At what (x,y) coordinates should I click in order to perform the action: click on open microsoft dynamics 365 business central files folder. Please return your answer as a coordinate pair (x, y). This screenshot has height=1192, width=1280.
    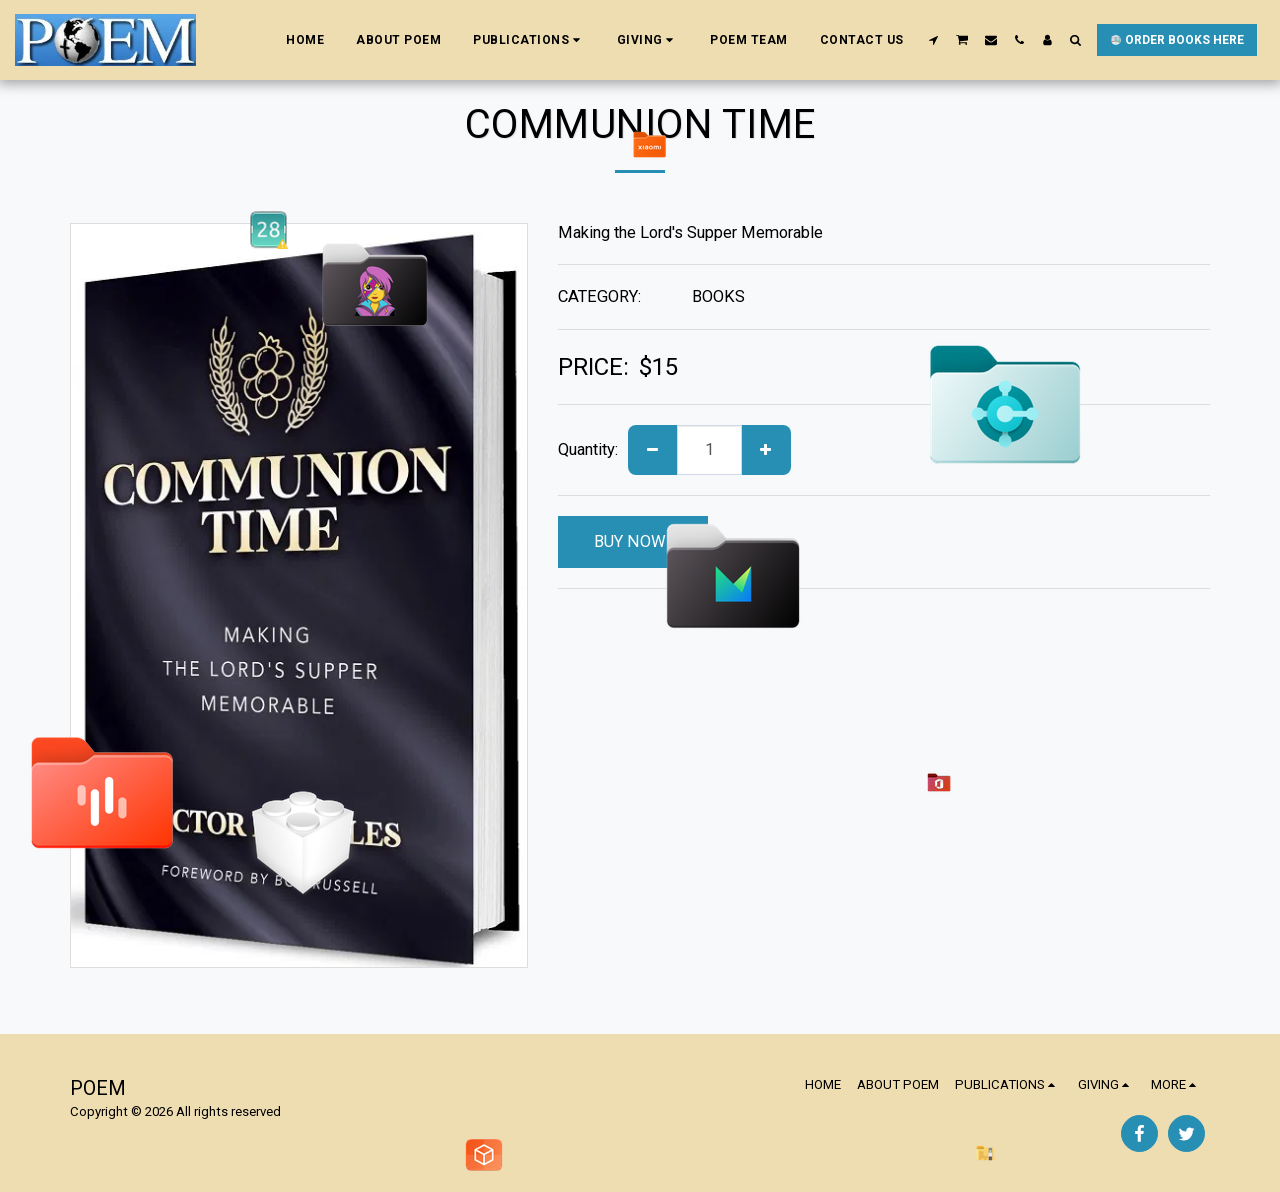
    Looking at the image, I should click on (1004, 408).